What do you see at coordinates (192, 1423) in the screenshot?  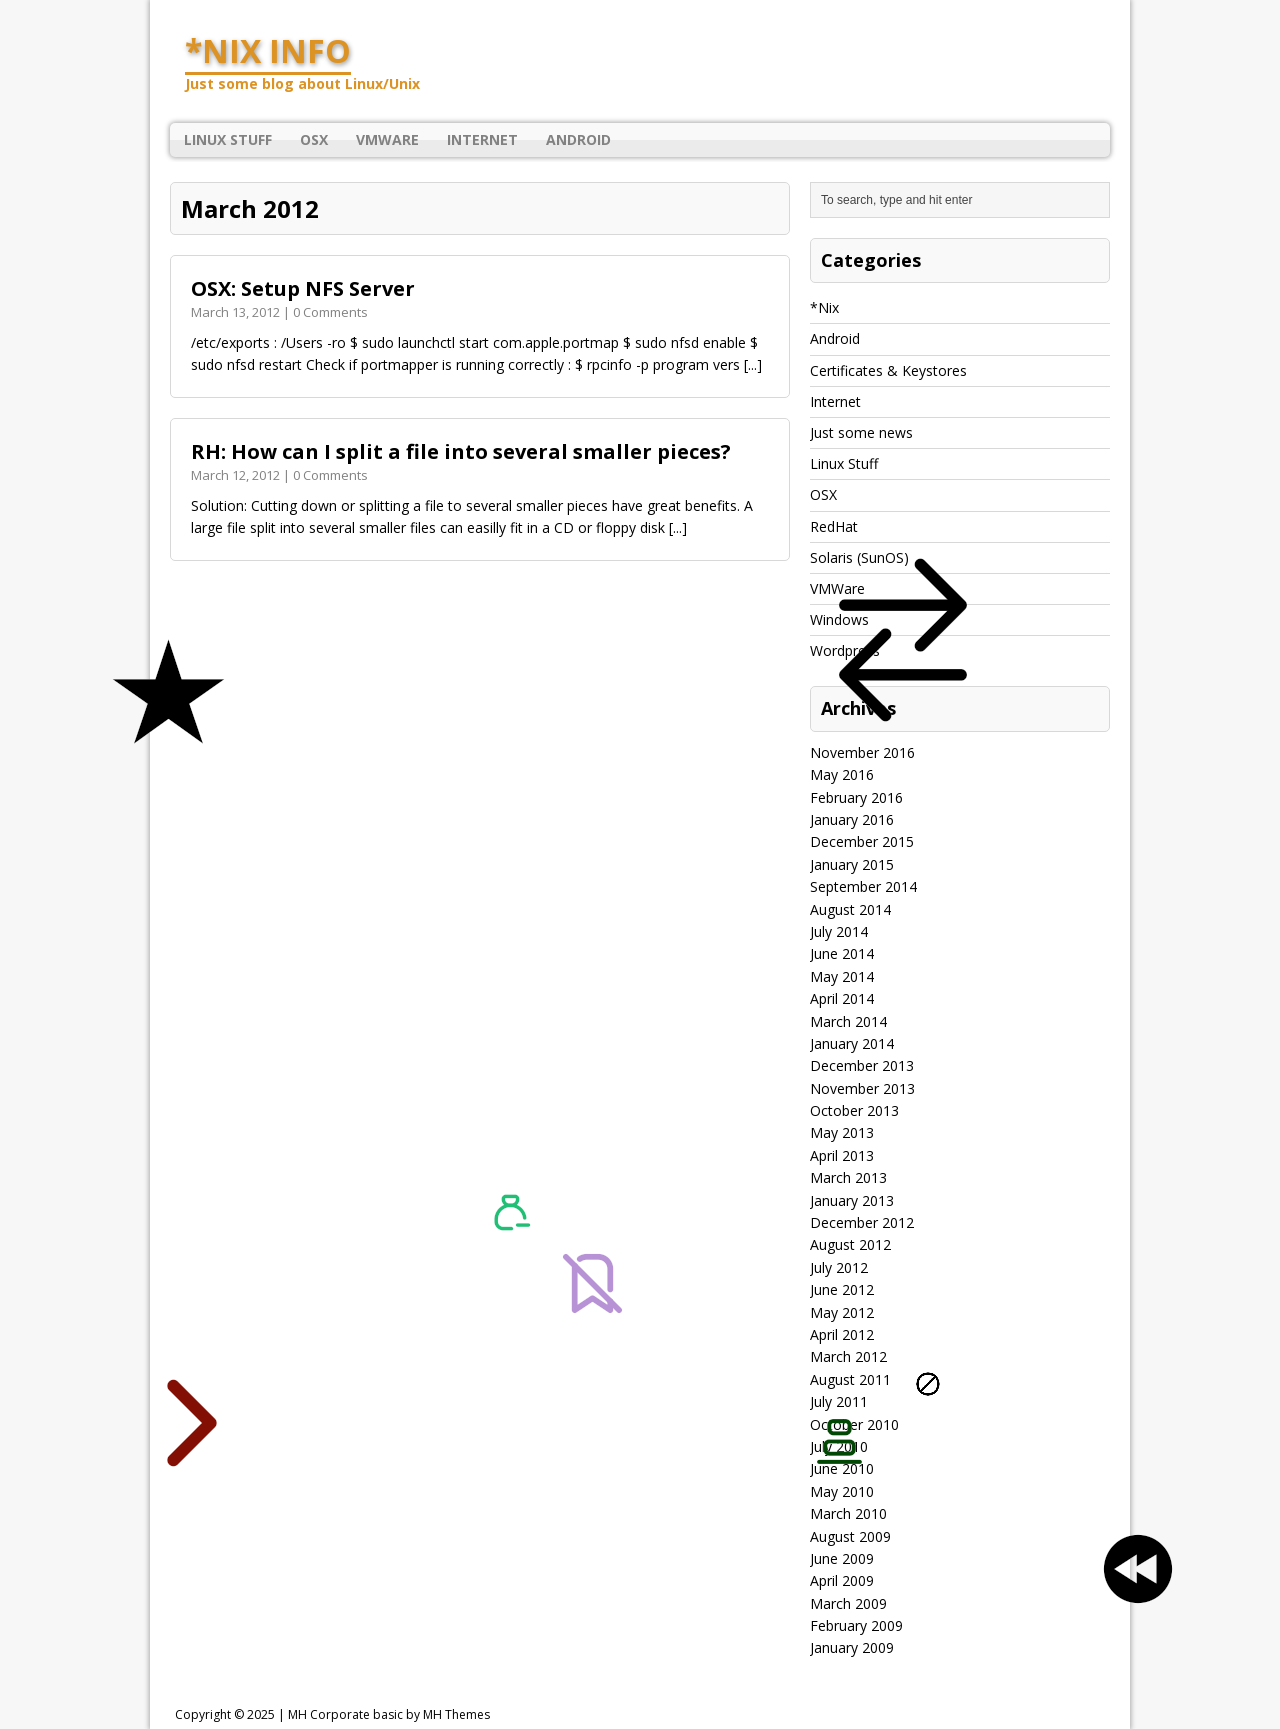 I see `navigate to the next item or screen` at bounding box center [192, 1423].